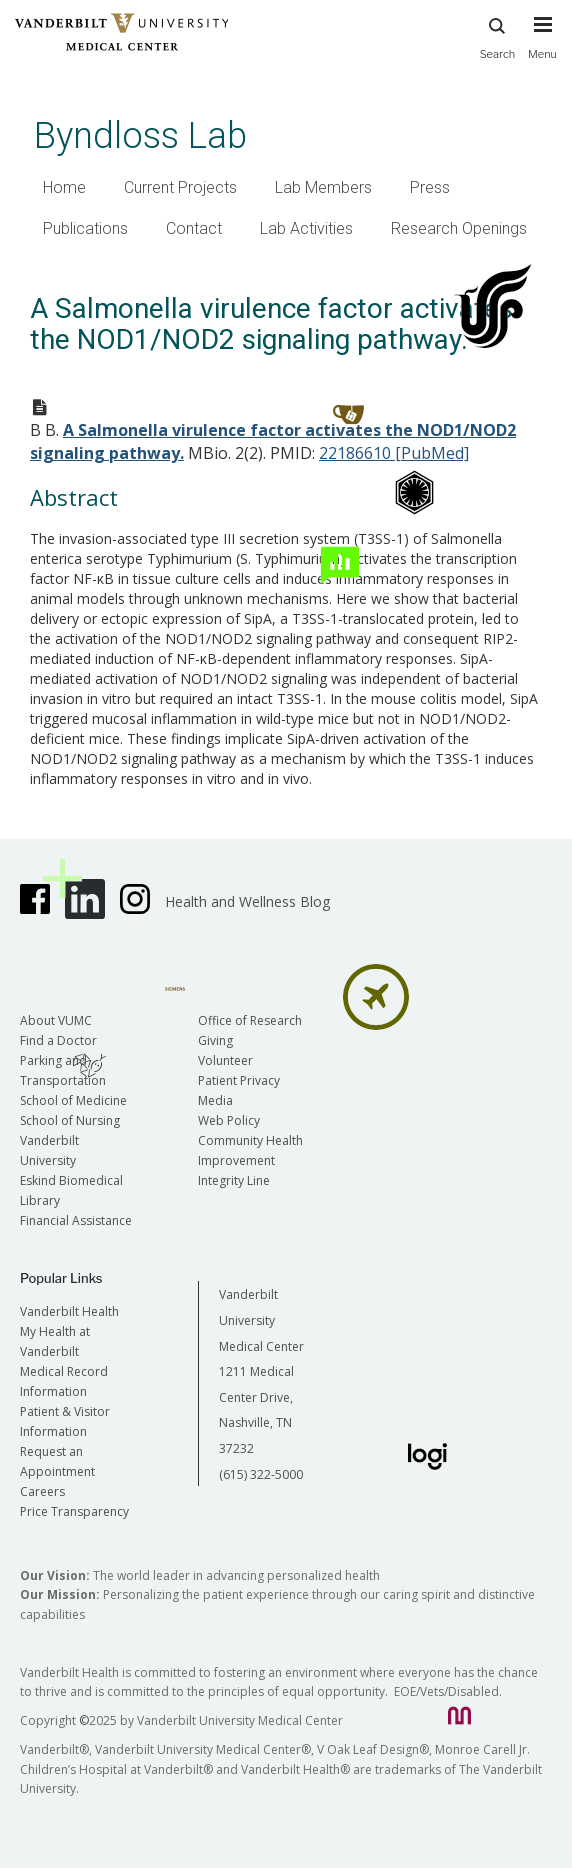 The image size is (572, 1868). I want to click on cockpit server management application logo, so click(376, 997).